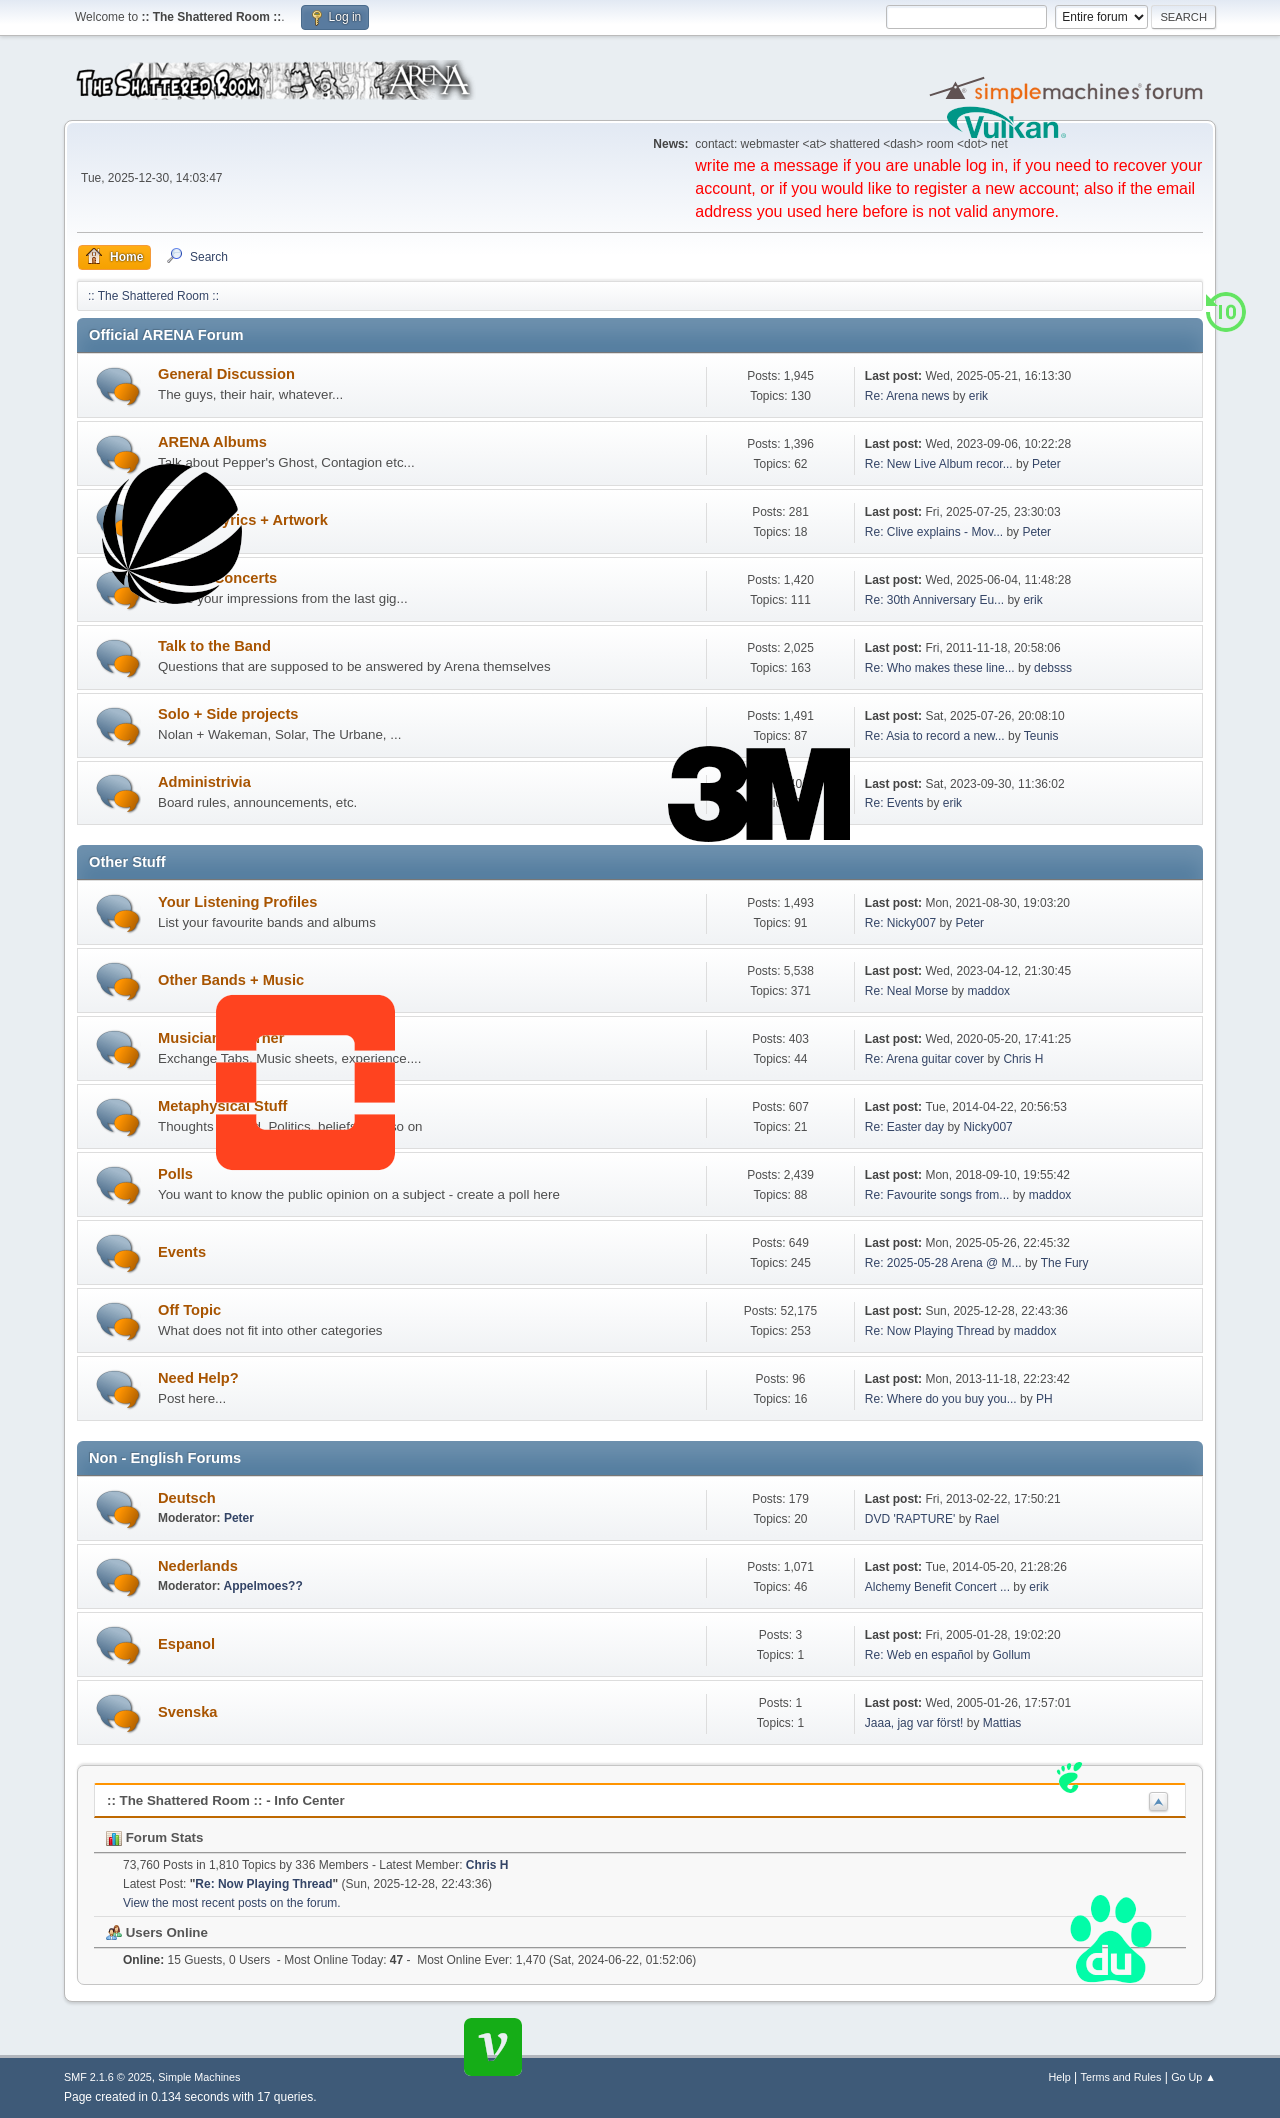 Image resolution: width=1280 pixels, height=2118 pixels. Describe the element at coordinates (1226, 312) in the screenshot. I see `skip back 10 seconds in media playback` at that location.